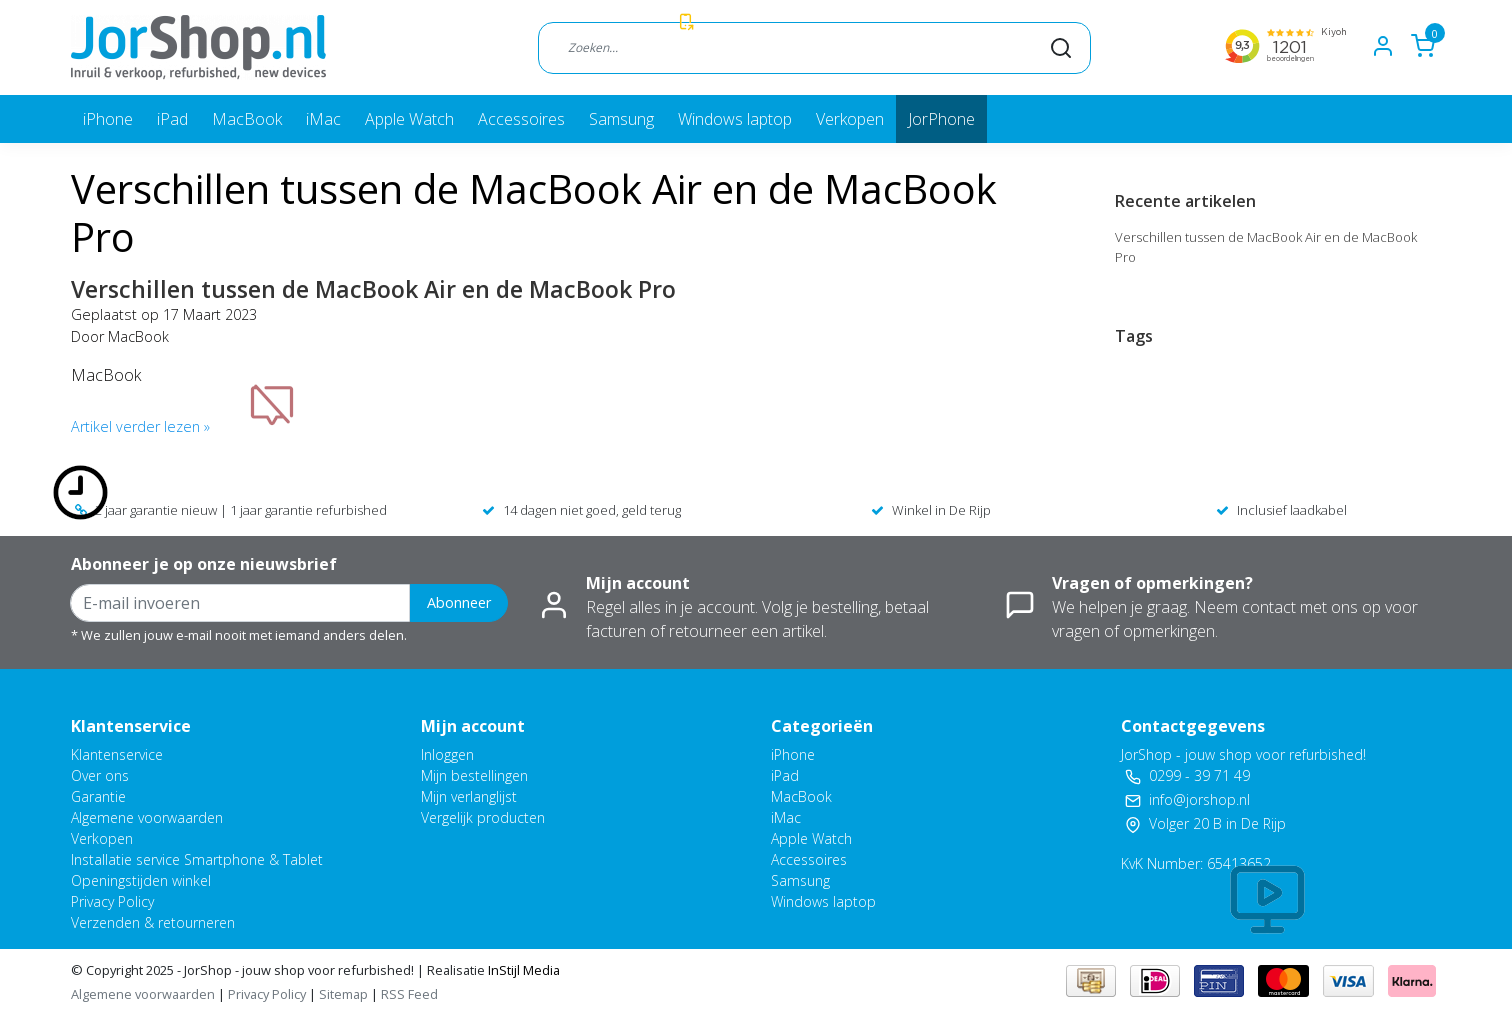  Describe the element at coordinates (685, 21) in the screenshot. I see `share content from your mobile device` at that location.